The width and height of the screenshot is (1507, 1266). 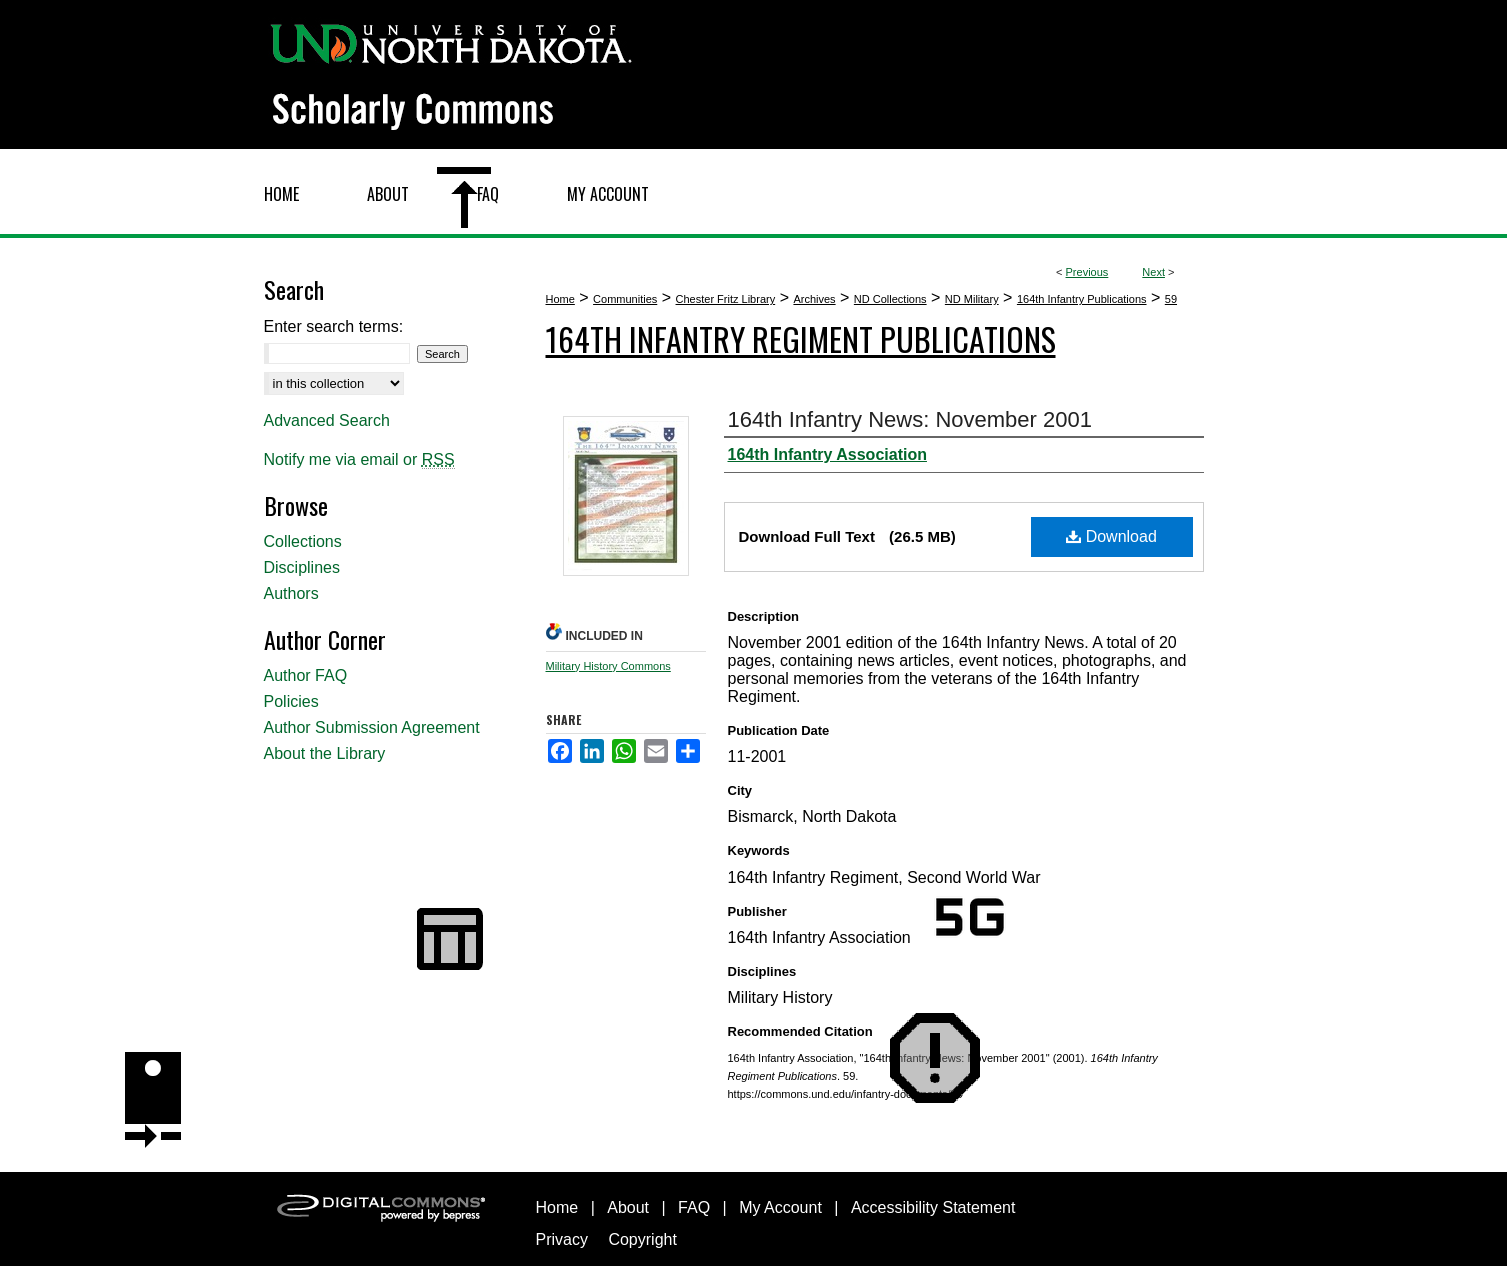 I want to click on align content to top, so click(x=464, y=197).